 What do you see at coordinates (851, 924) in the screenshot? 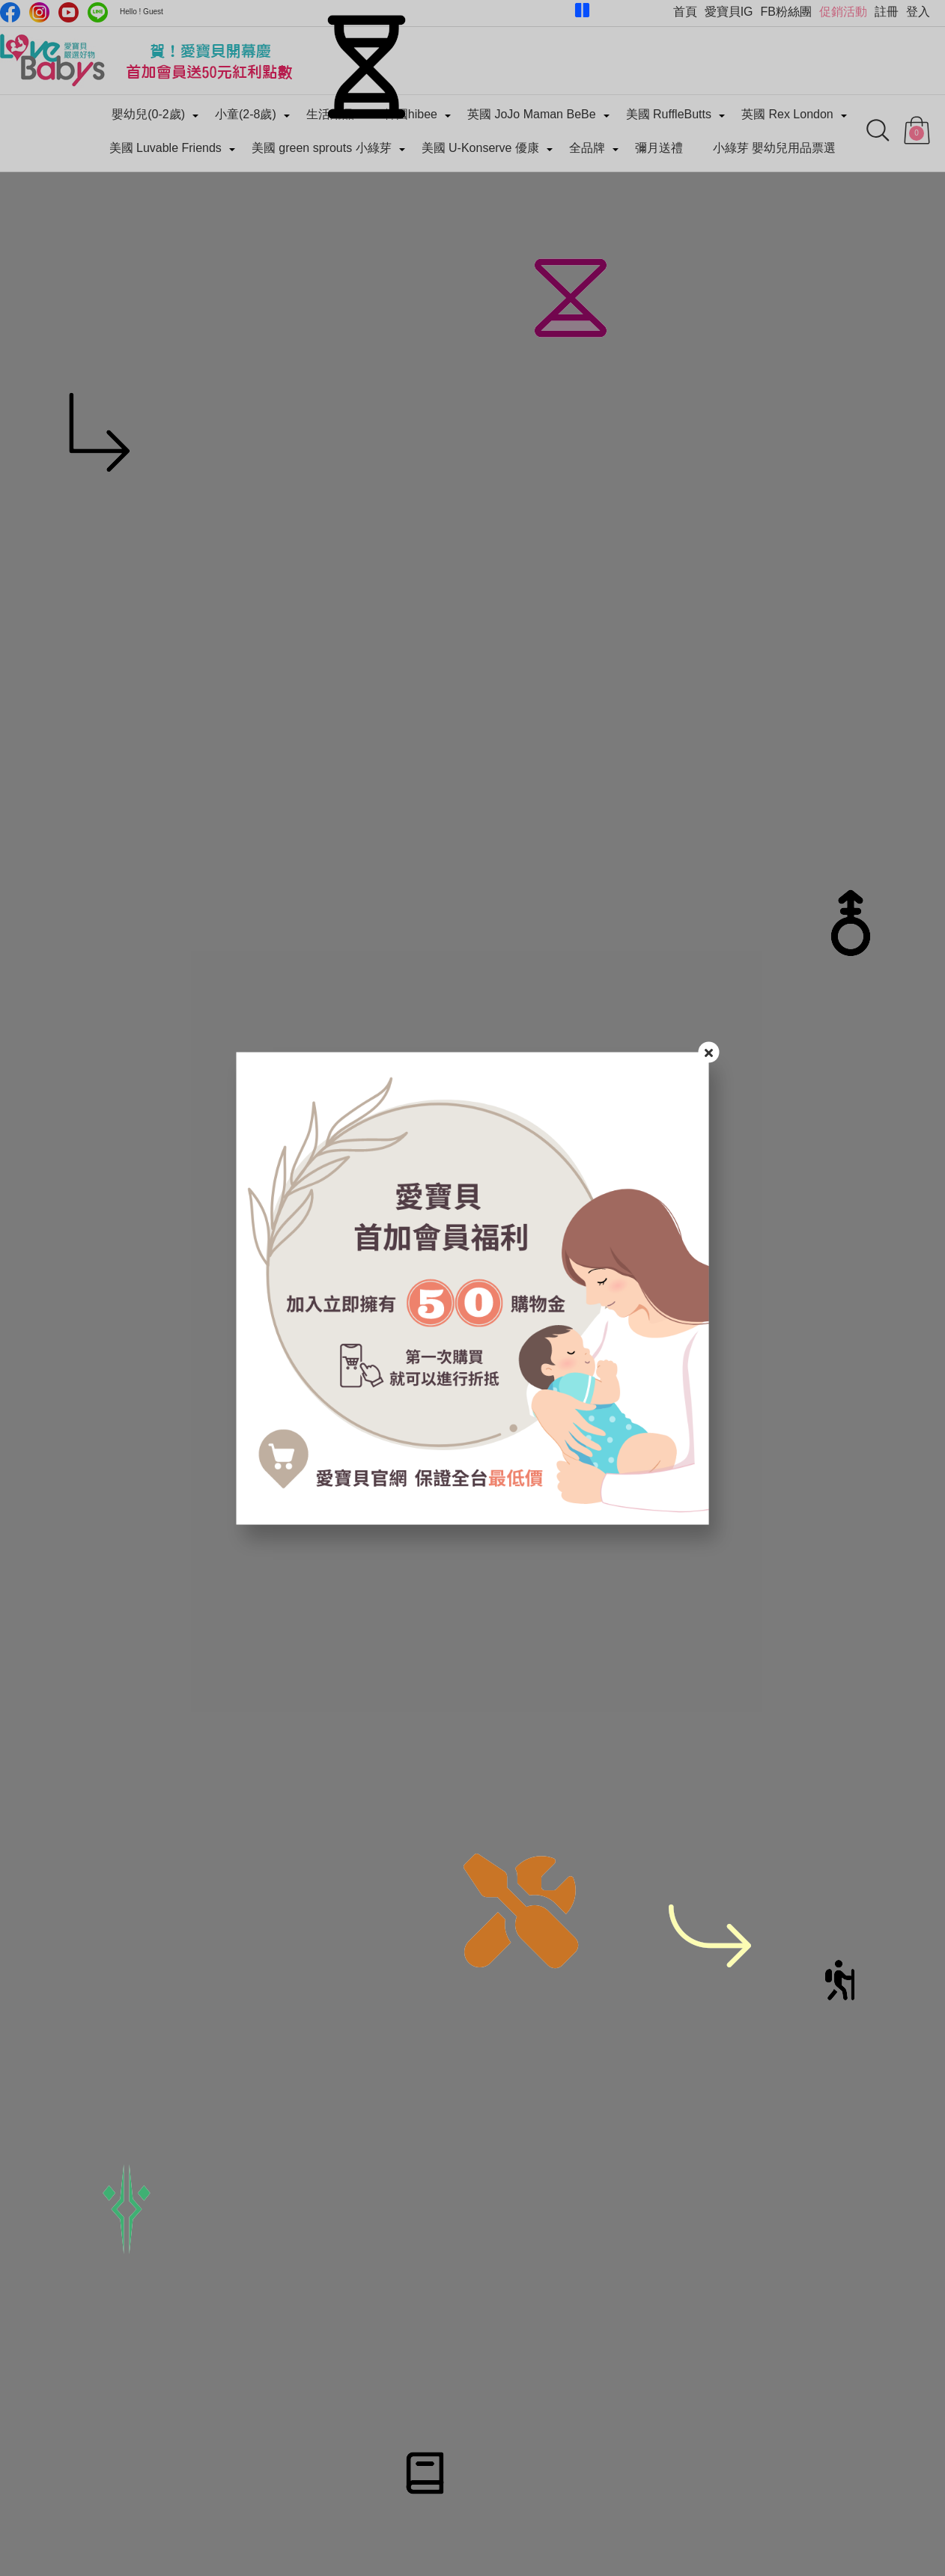
I see `indicates vertical mars symbol or transgender male gender identity` at bounding box center [851, 924].